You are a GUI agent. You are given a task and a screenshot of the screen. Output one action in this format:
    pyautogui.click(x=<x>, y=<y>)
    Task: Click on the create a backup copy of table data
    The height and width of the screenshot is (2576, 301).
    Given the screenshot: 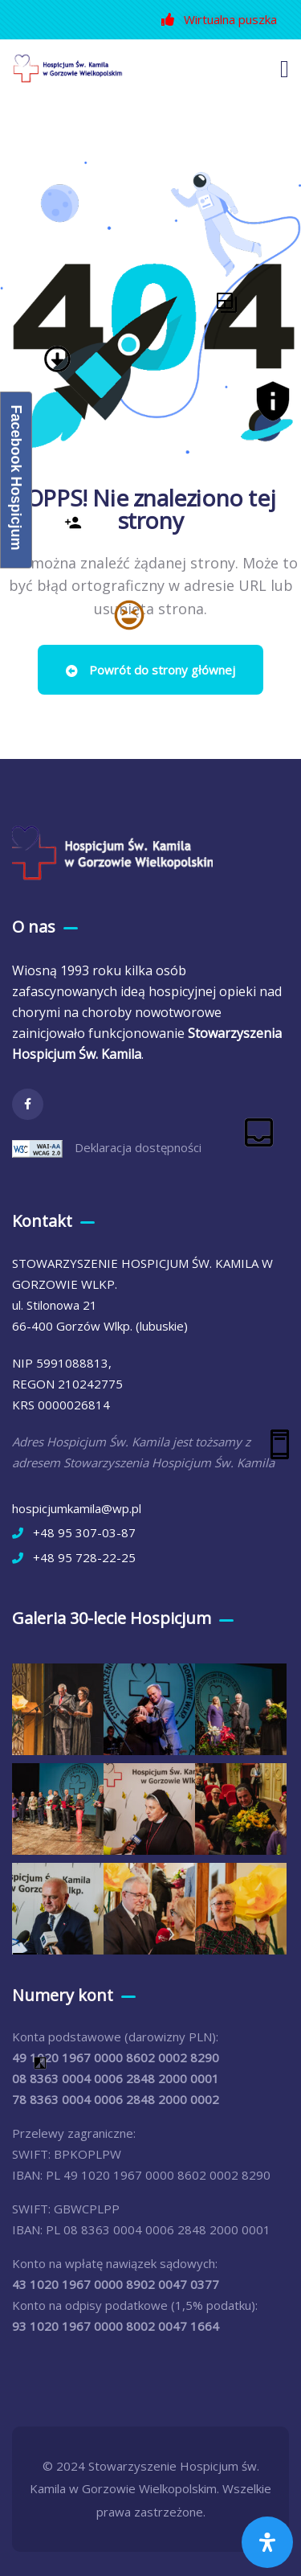 What is the action you would take?
    pyautogui.click(x=226, y=302)
    